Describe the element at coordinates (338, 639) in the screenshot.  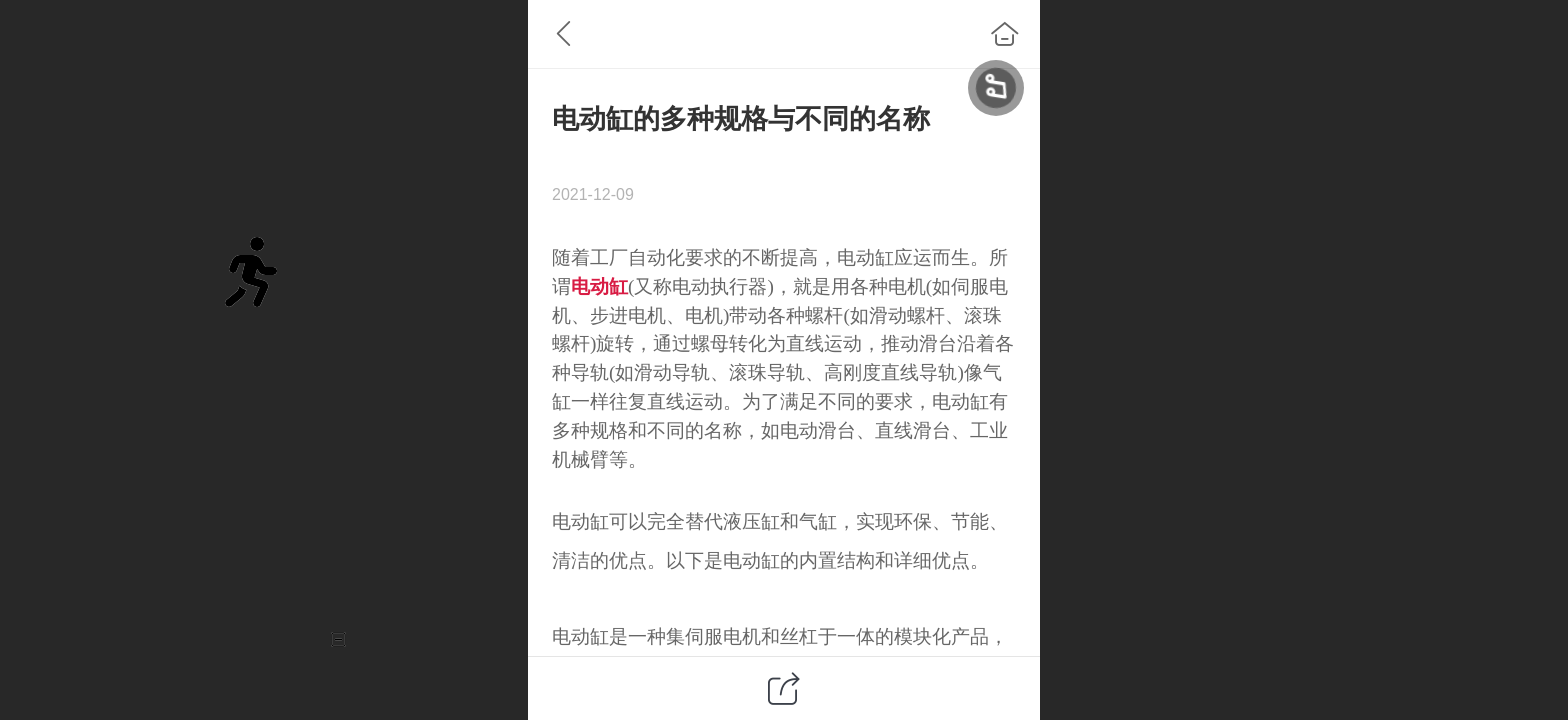
I see `remove item from list or selection` at that location.